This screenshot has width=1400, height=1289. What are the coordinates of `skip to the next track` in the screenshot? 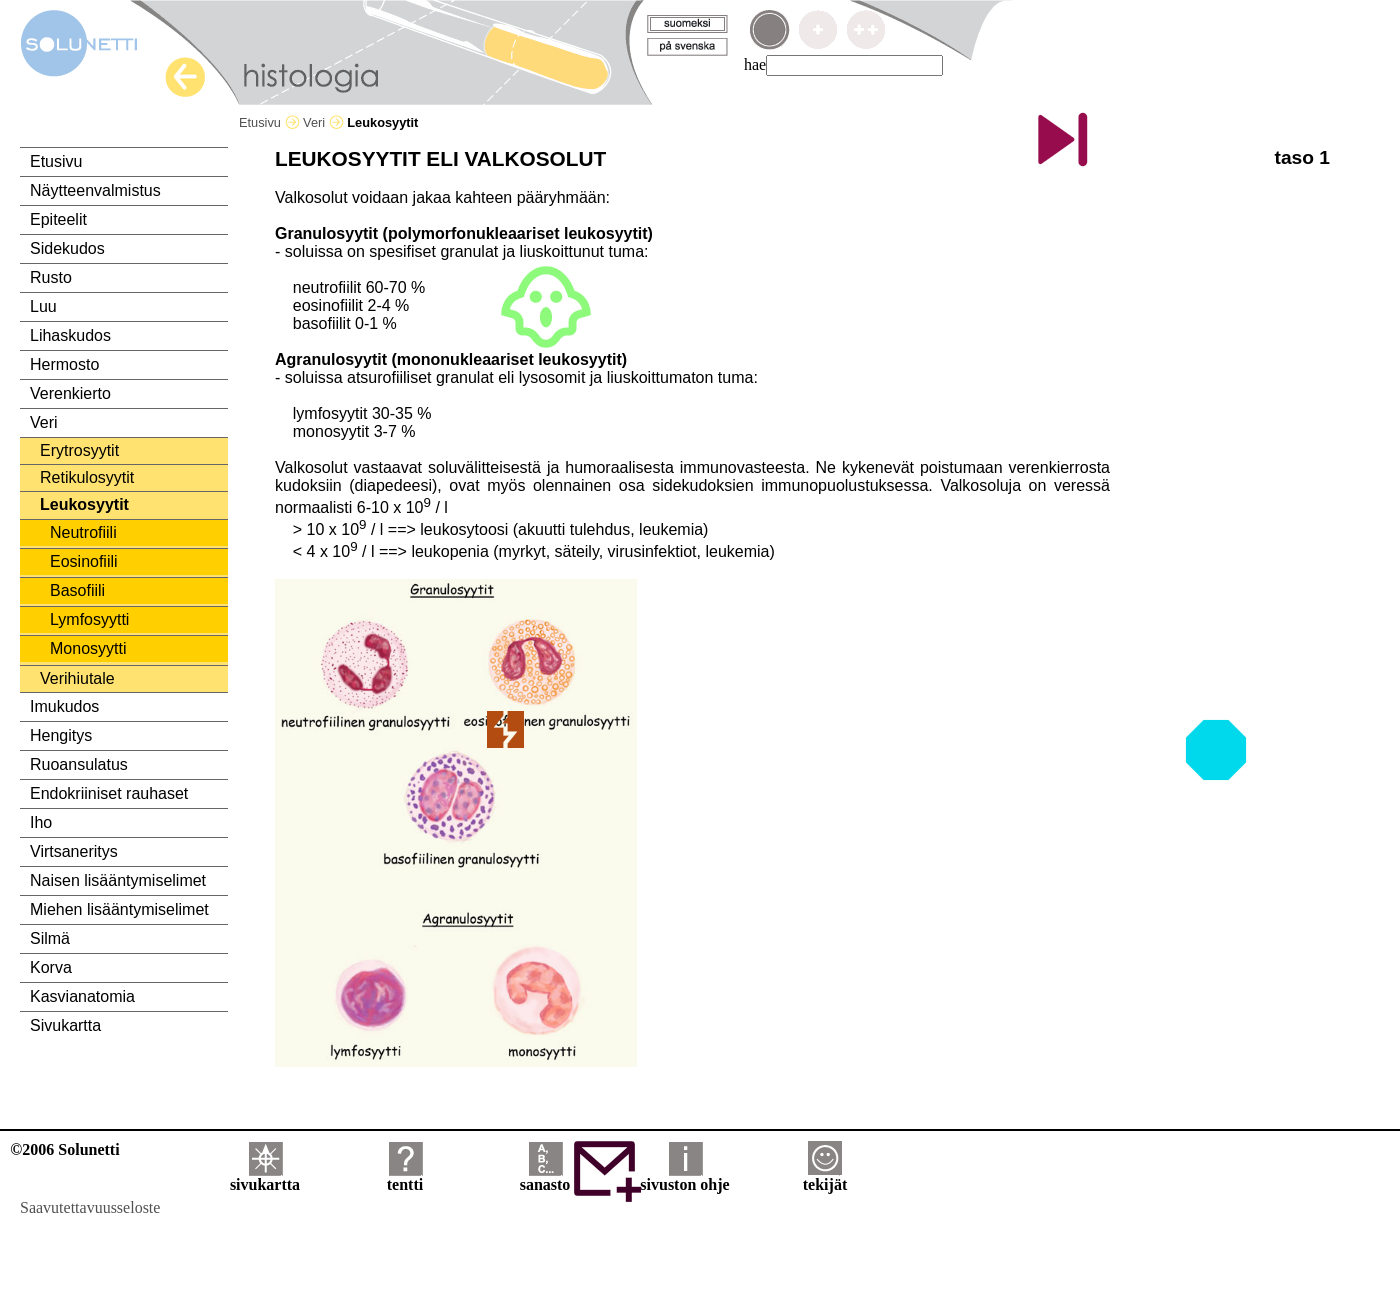 It's located at (1060, 139).